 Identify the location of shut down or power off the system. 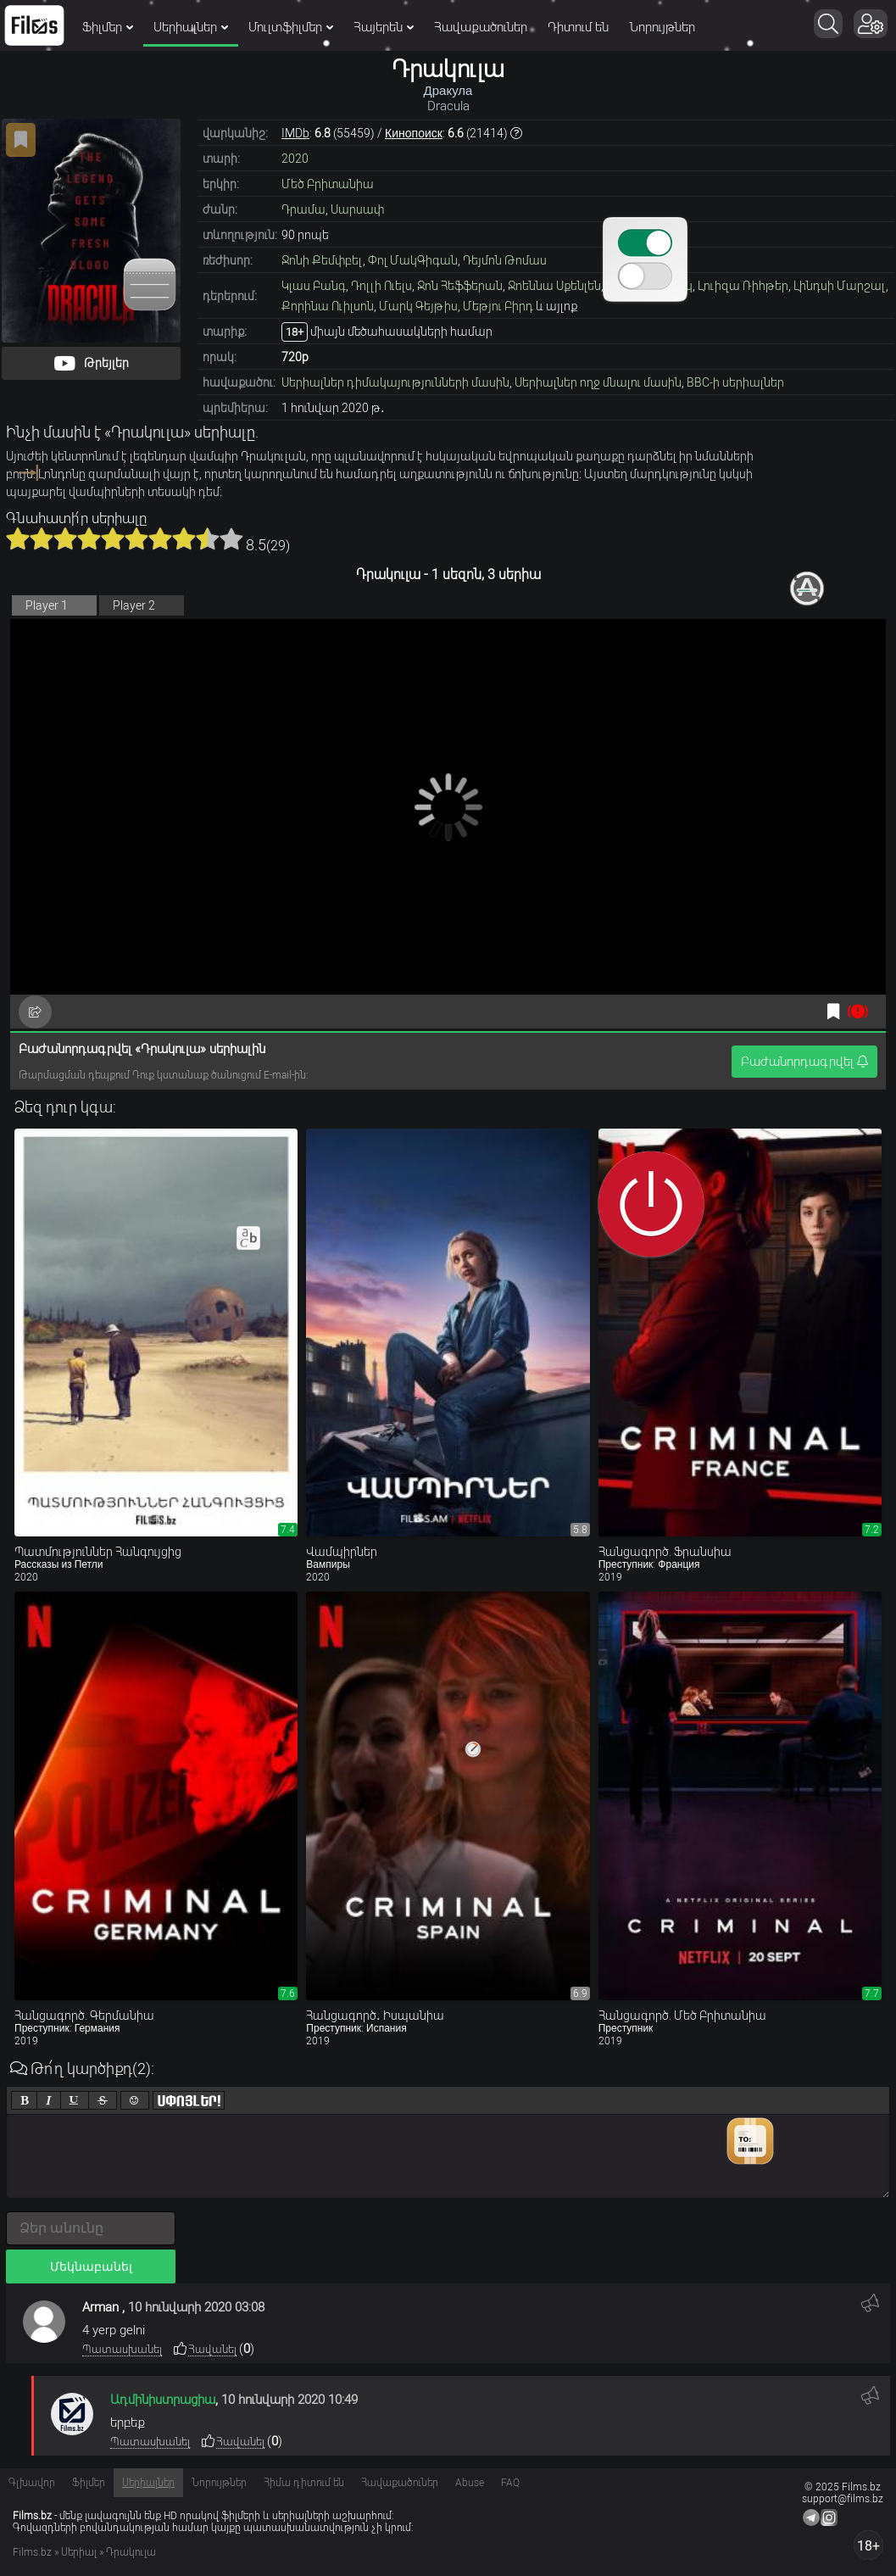
(651, 1204).